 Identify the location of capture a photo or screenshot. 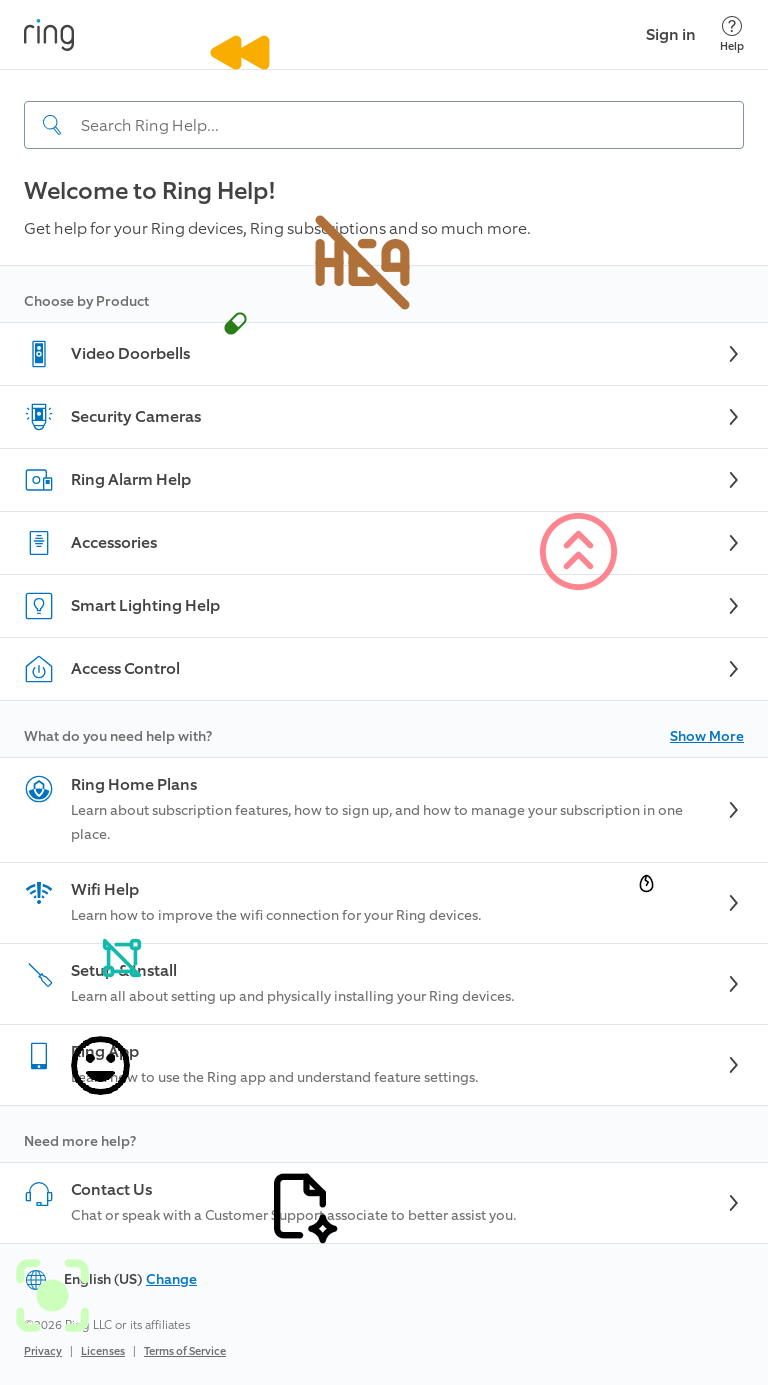
(52, 1295).